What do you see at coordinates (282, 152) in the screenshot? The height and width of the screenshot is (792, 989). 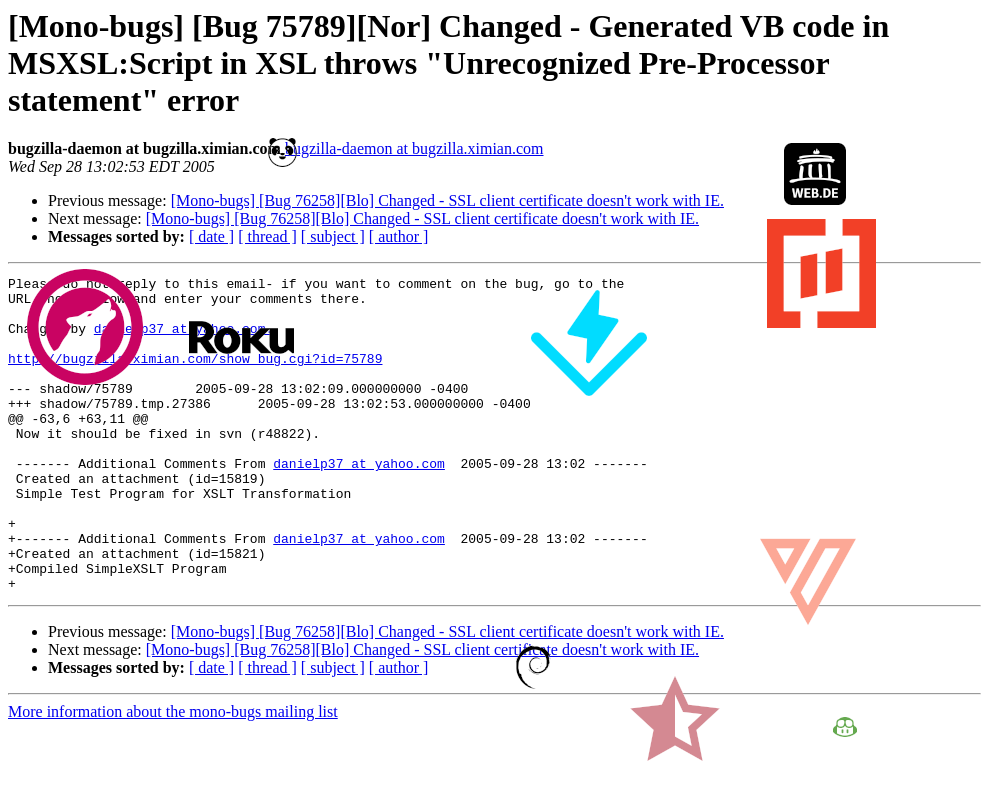 I see `open the foodpanda app` at bounding box center [282, 152].